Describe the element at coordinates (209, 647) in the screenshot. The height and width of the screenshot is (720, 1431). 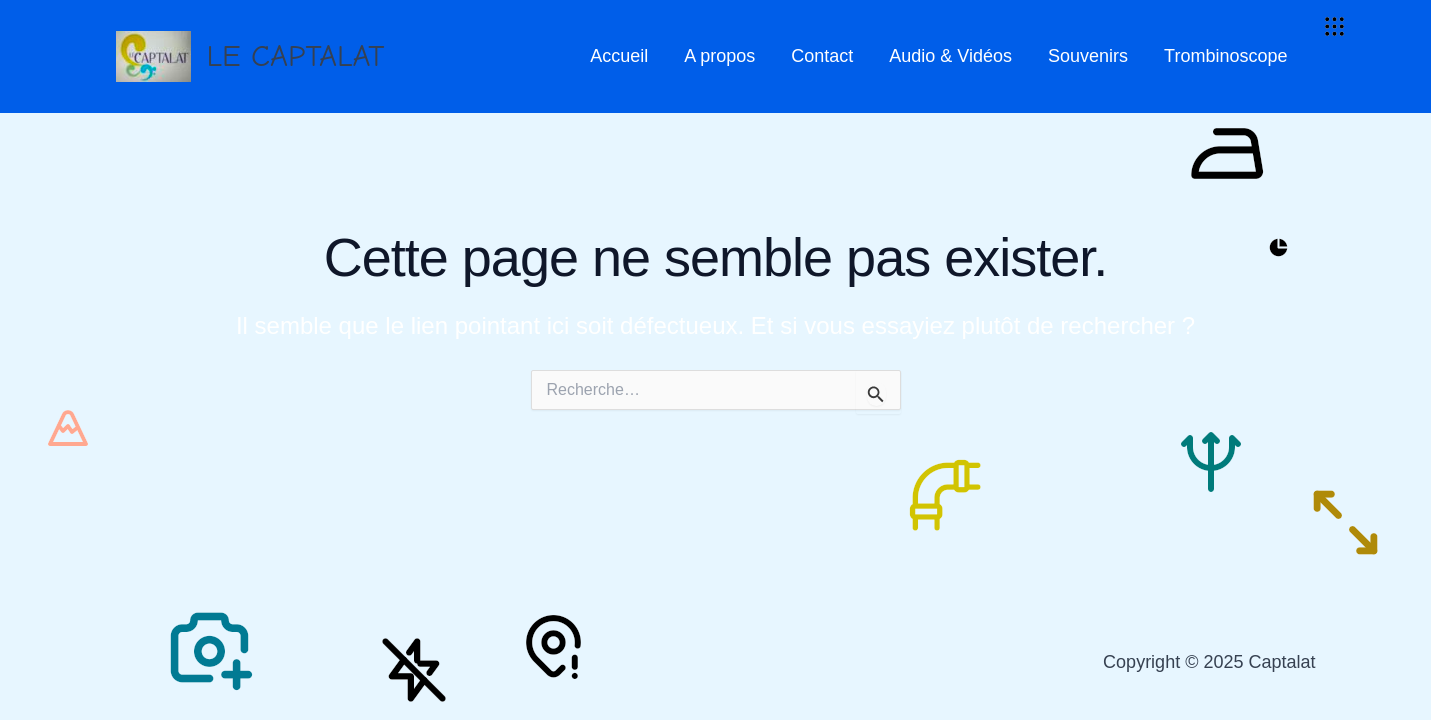
I see `add a new photo` at that location.